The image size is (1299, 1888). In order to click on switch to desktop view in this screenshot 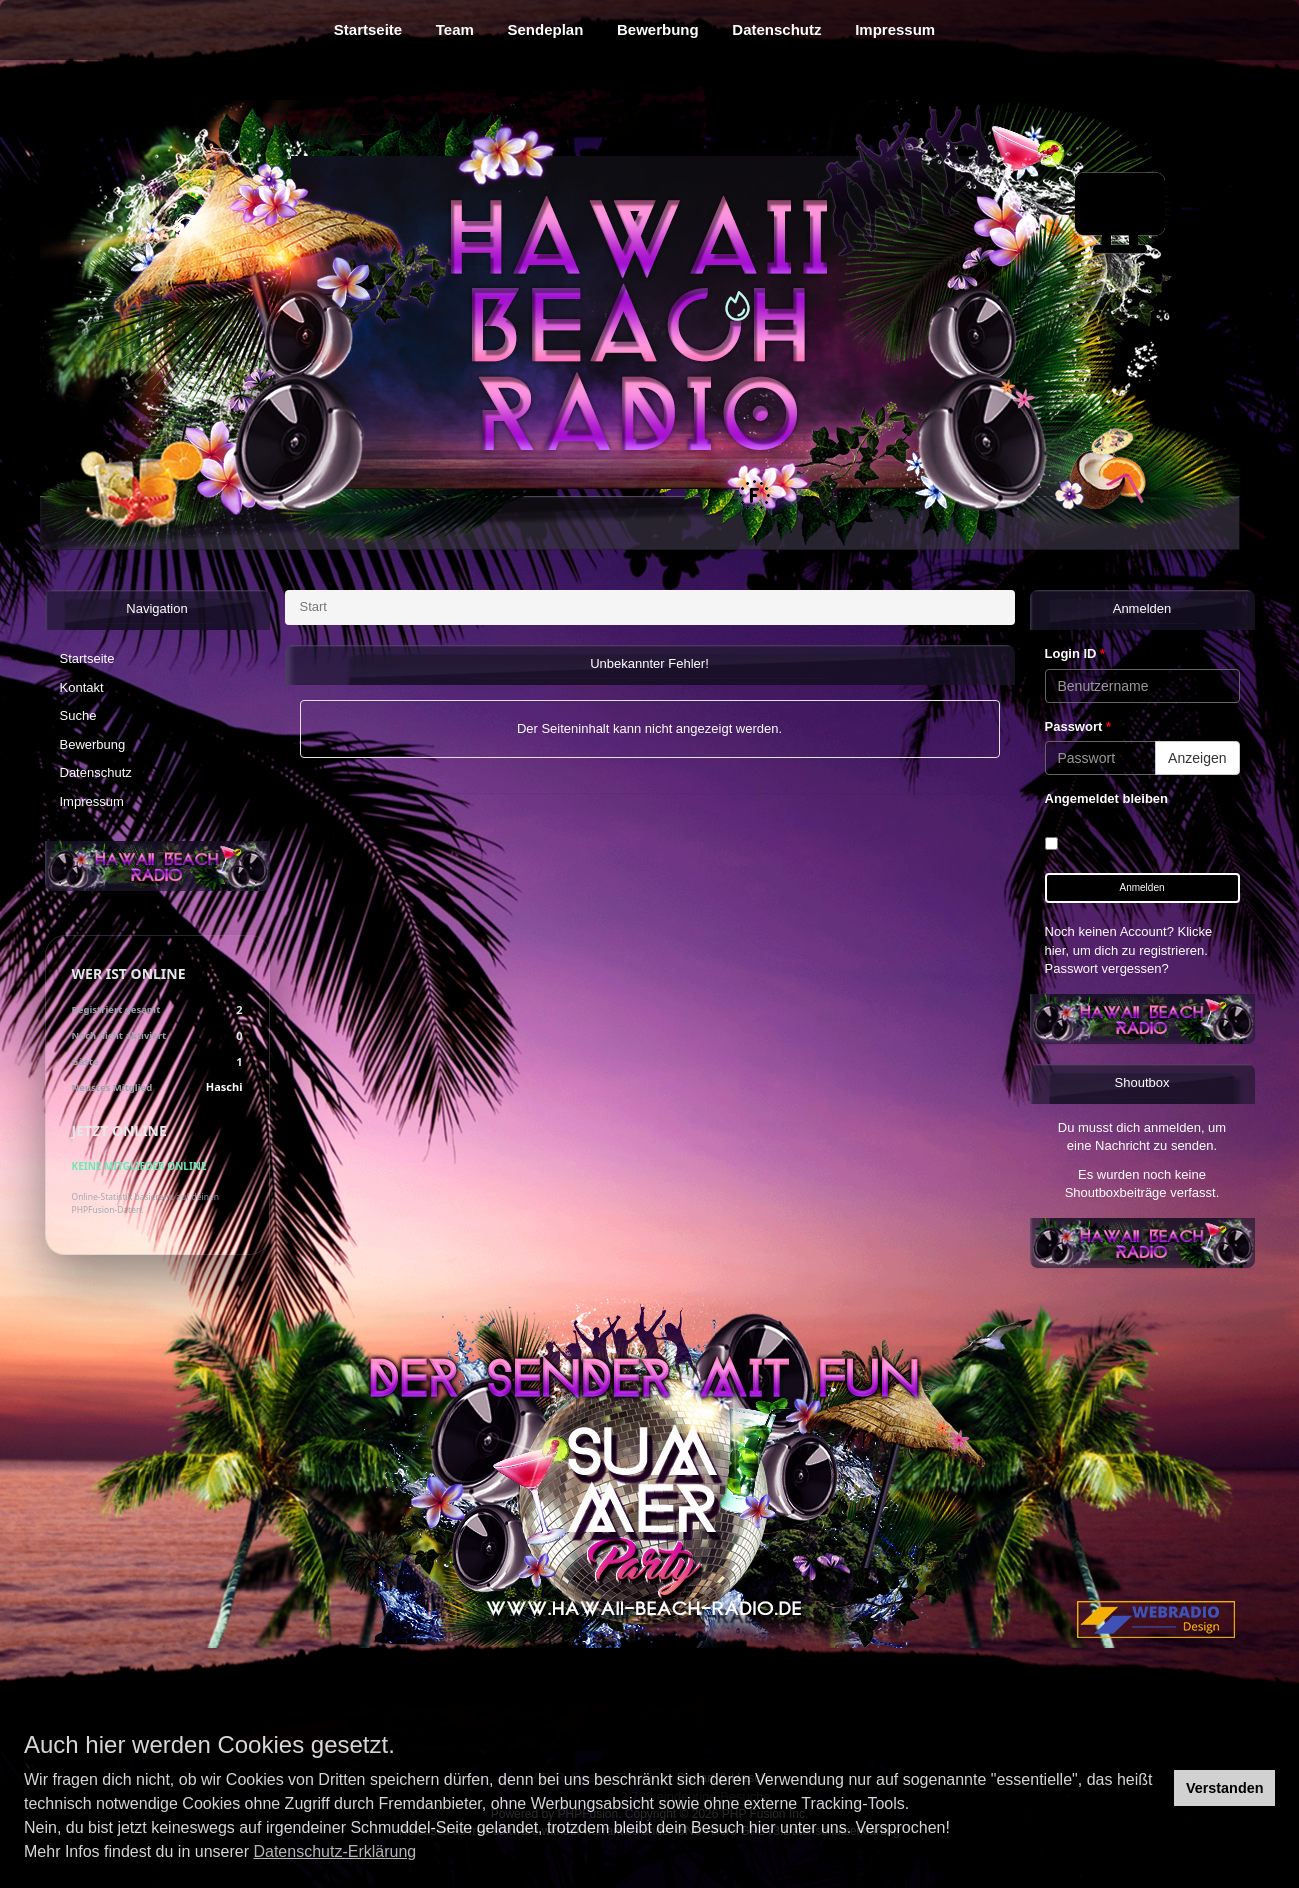, I will do `click(1120, 213)`.